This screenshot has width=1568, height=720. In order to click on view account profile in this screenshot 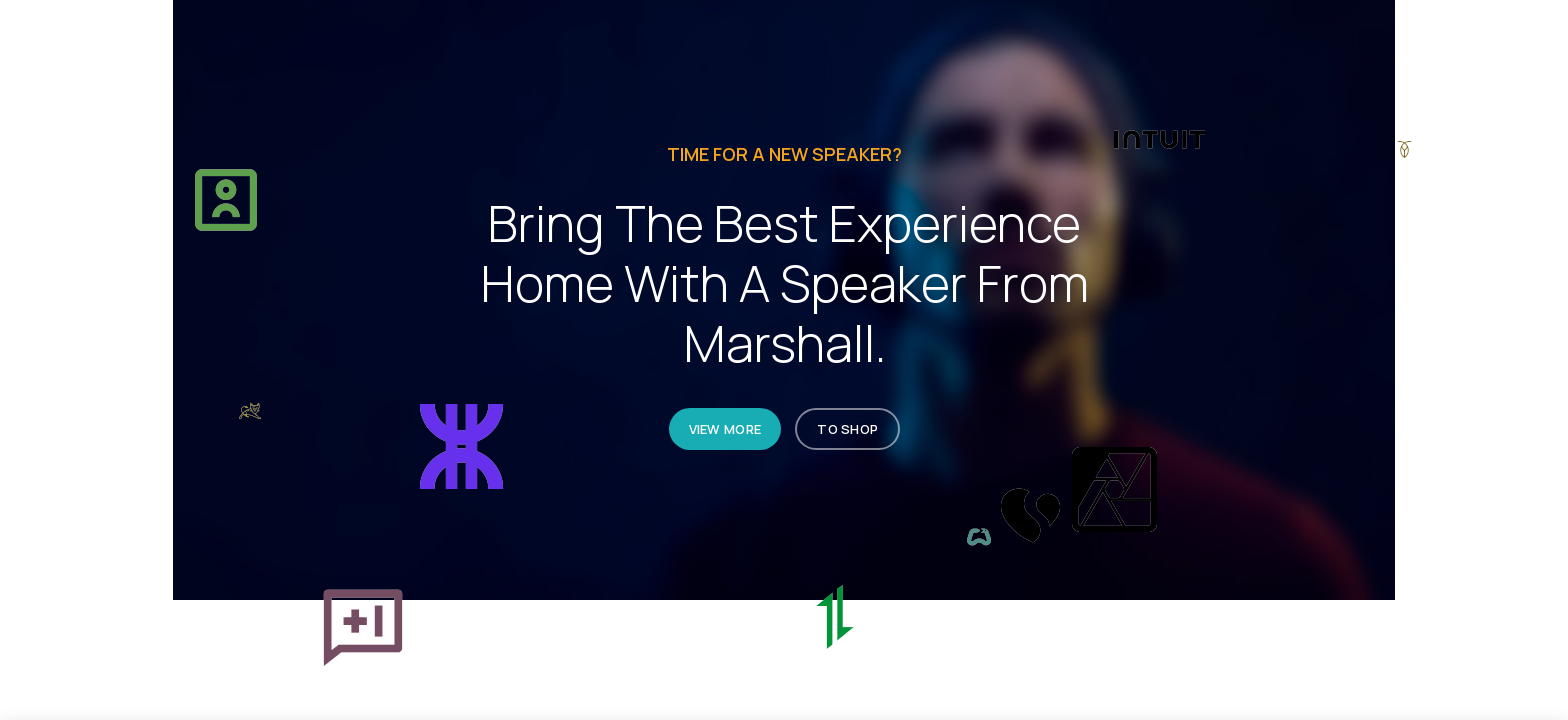, I will do `click(226, 200)`.